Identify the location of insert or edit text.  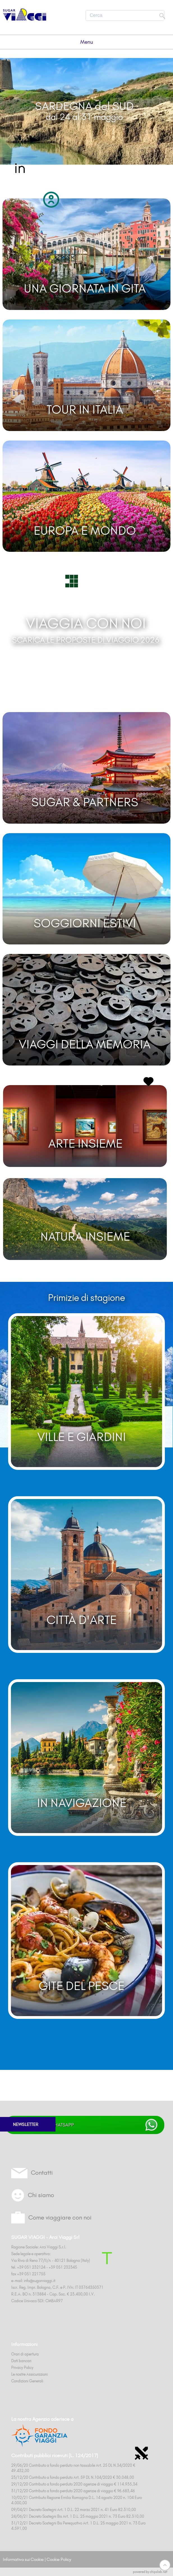
(107, 2258).